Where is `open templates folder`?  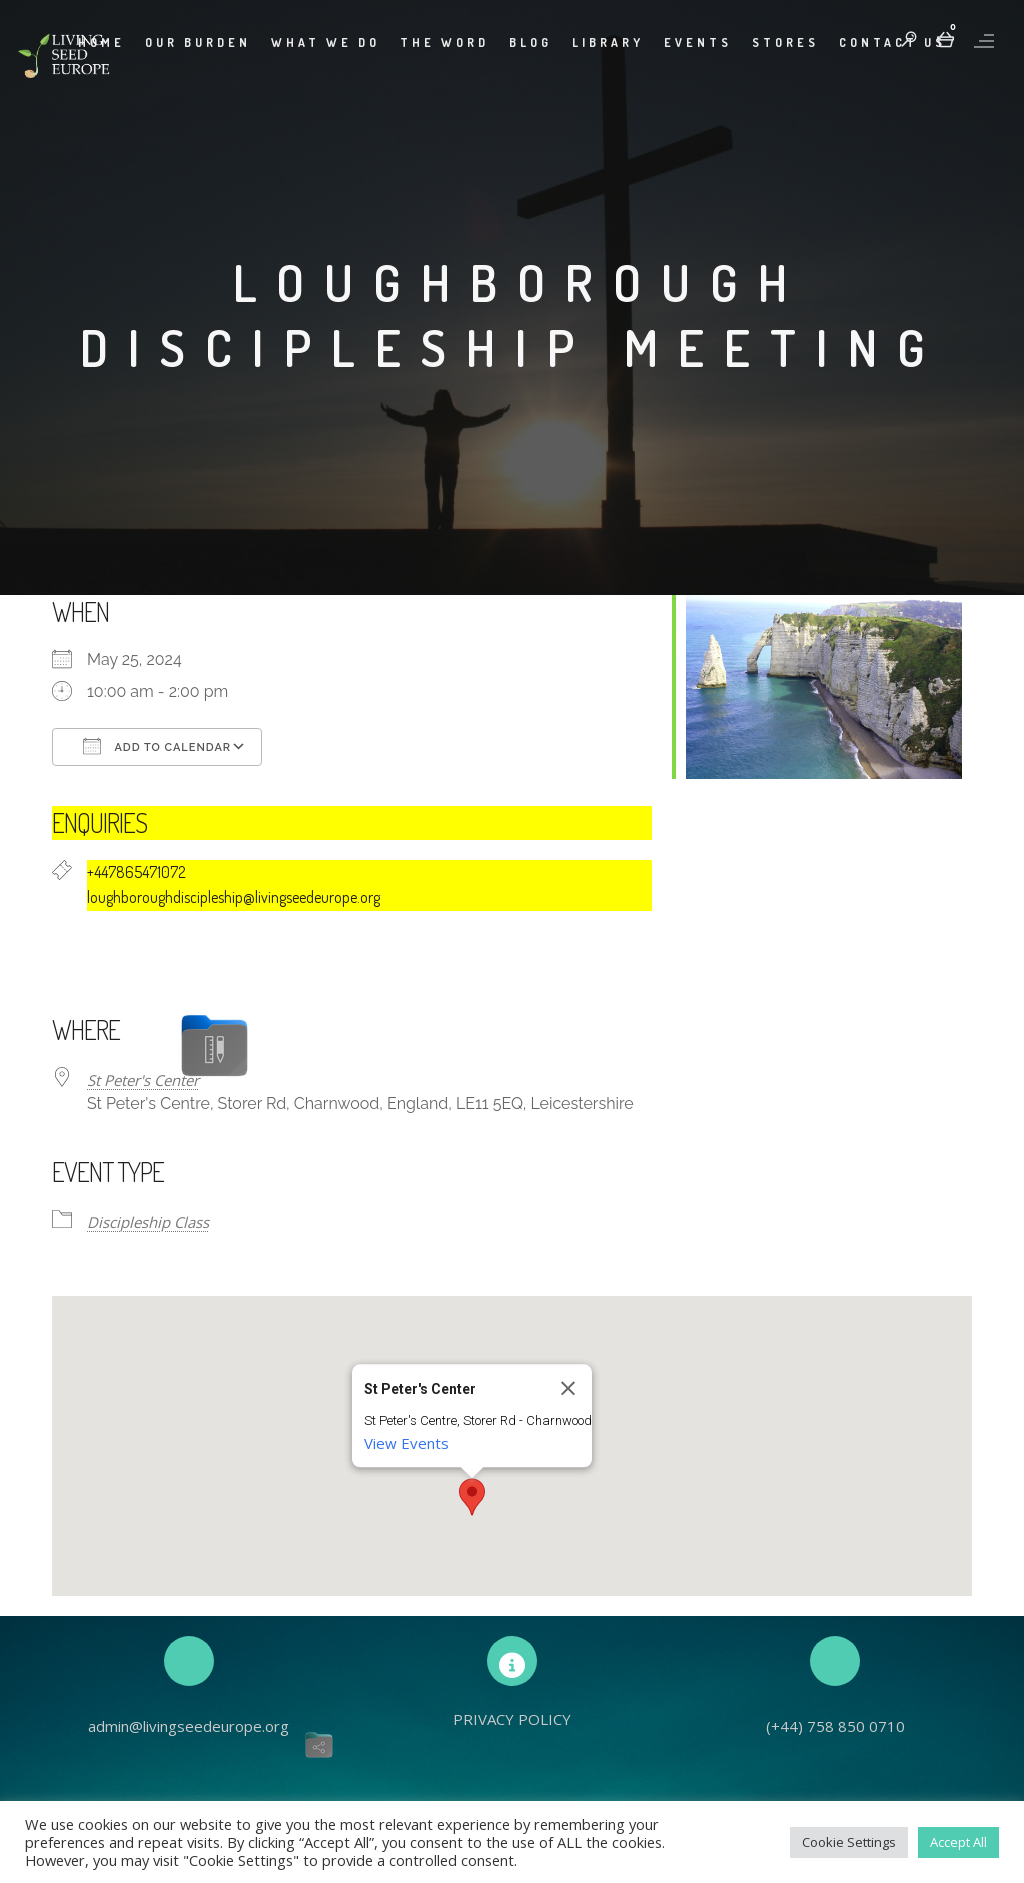
open templates folder is located at coordinates (214, 1045).